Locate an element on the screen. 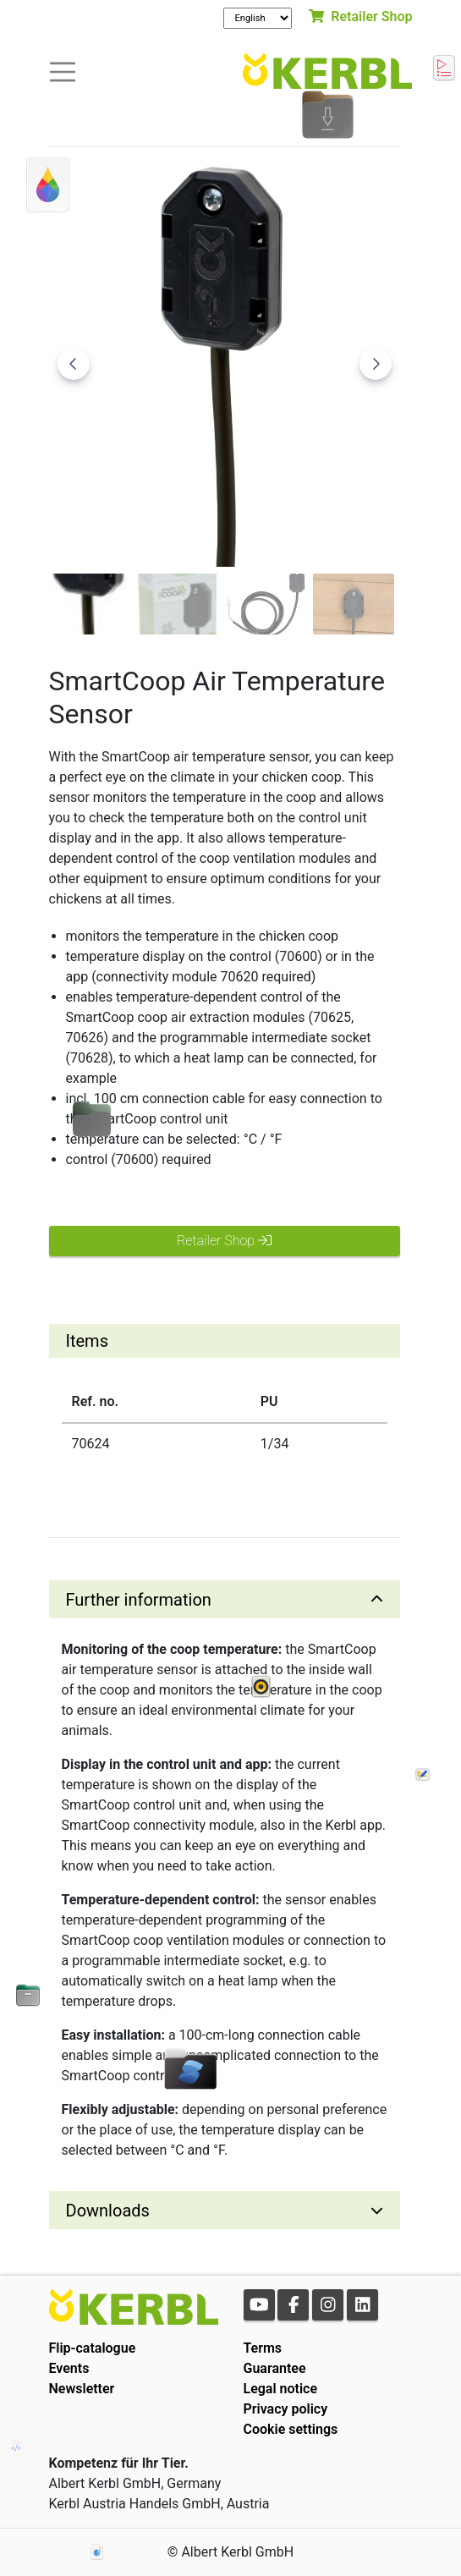 This screenshot has height=2576, width=461. open a playlist file is located at coordinates (444, 68).